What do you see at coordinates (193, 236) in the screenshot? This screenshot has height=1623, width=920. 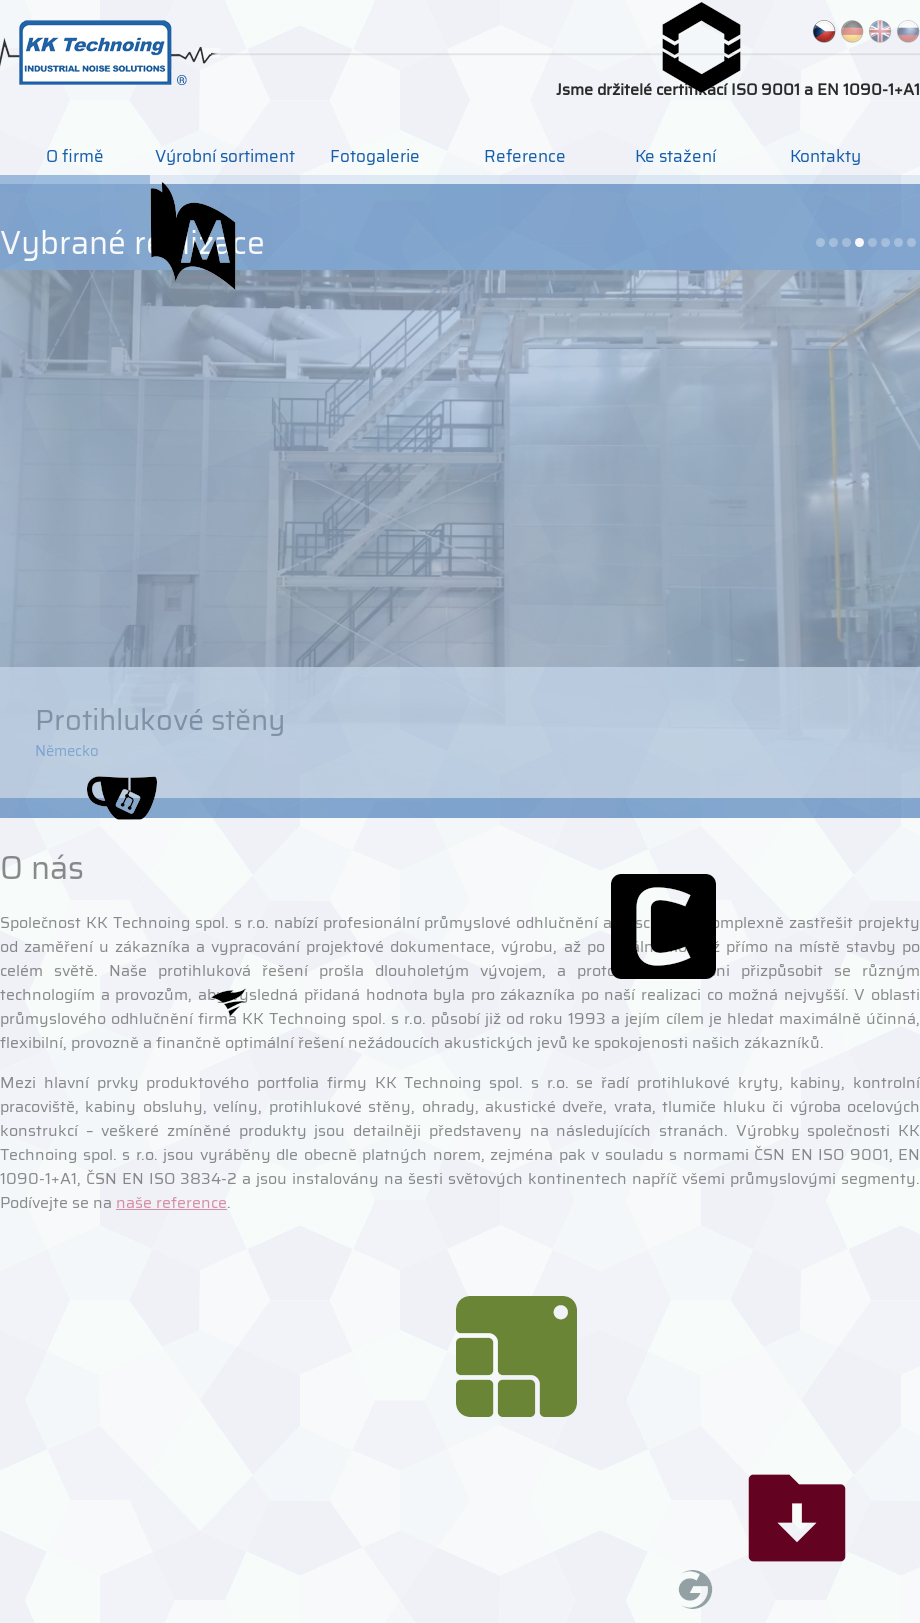 I see `access PubMed medical research database` at bounding box center [193, 236].